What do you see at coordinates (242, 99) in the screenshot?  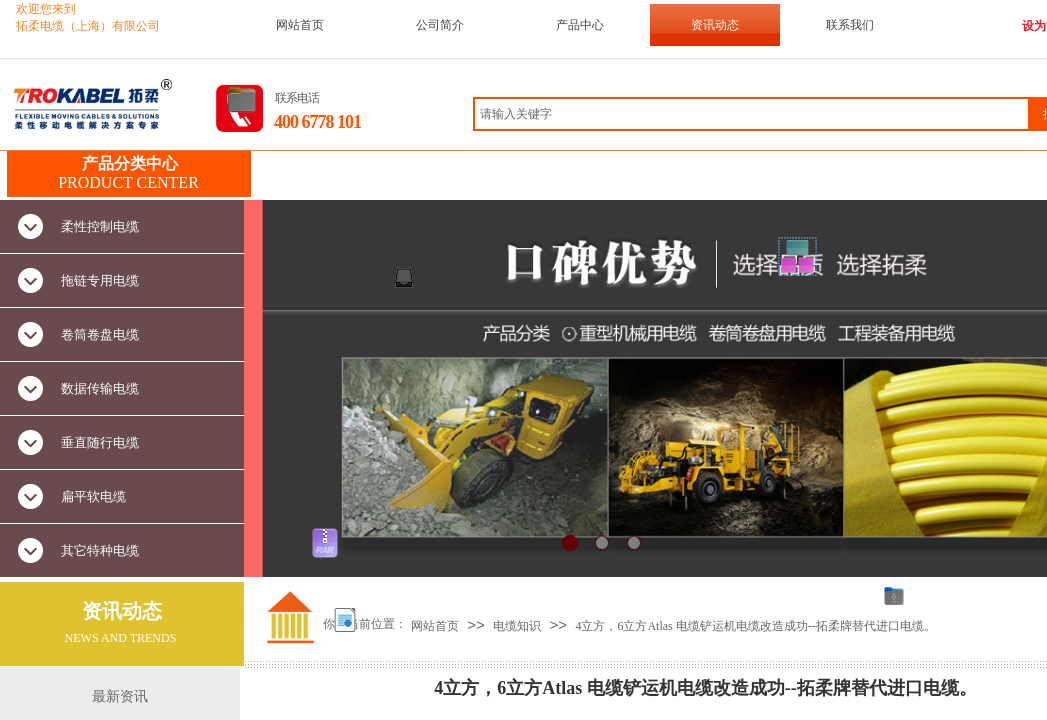 I see `open a folder to view its contents` at bounding box center [242, 99].